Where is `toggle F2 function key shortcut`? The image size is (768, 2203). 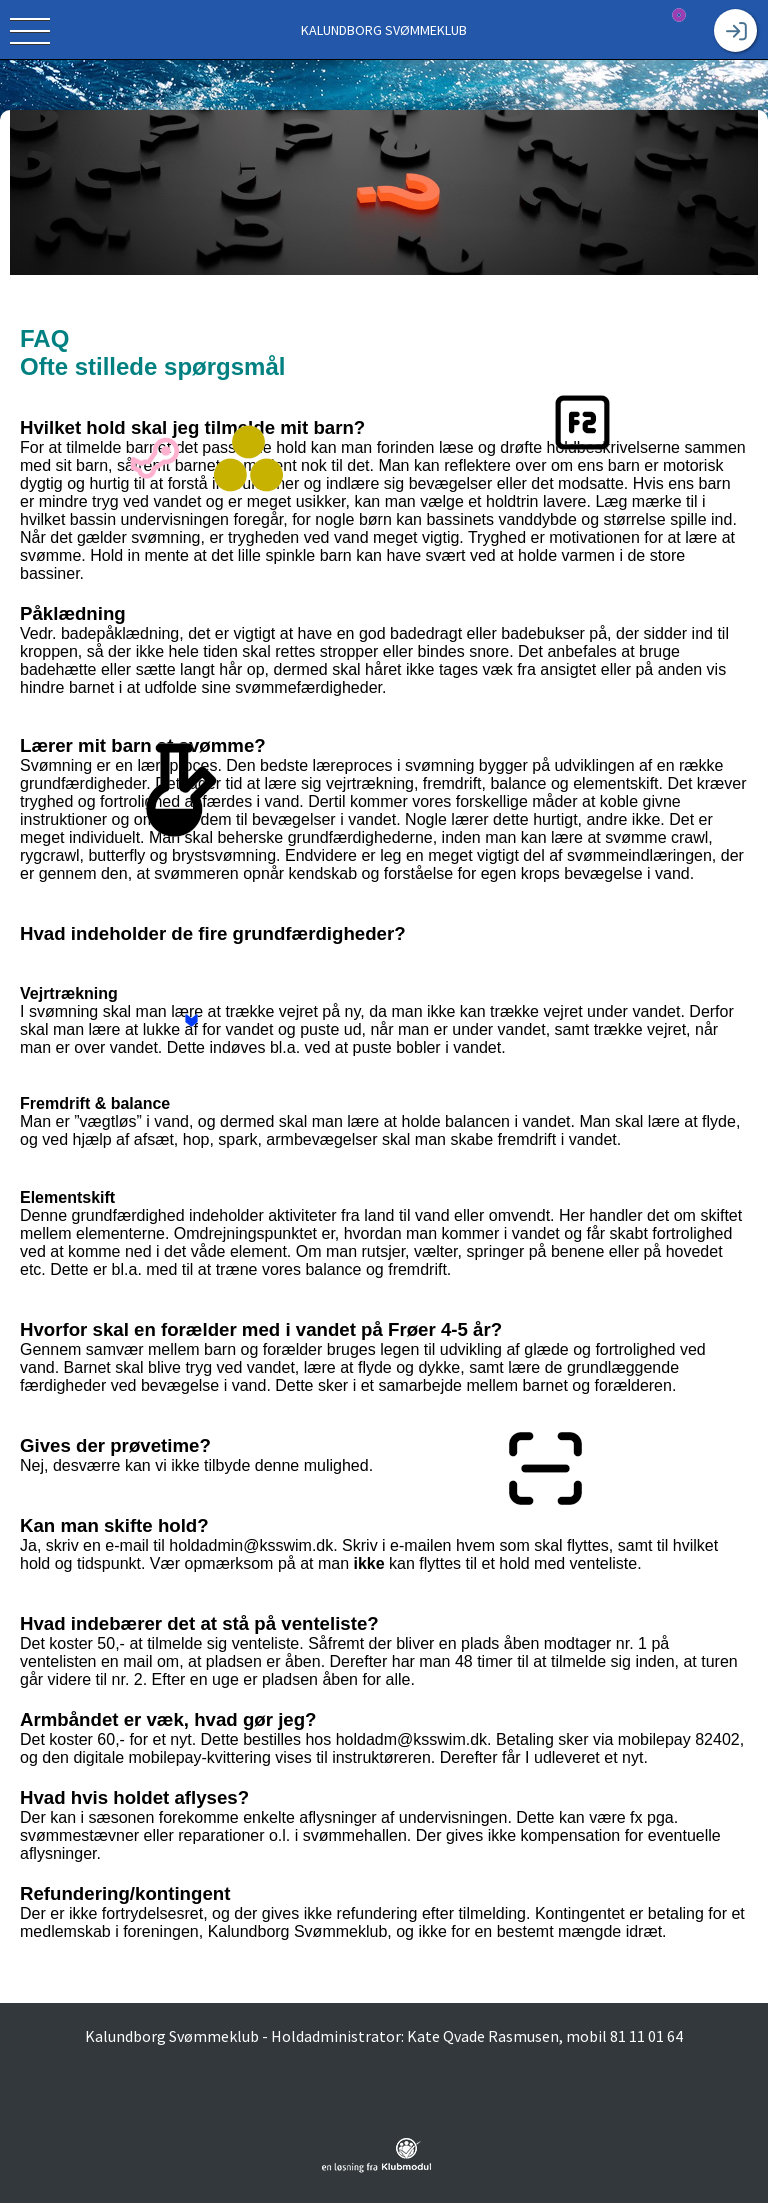
toggle F2 function key shortcut is located at coordinates (582, 422).